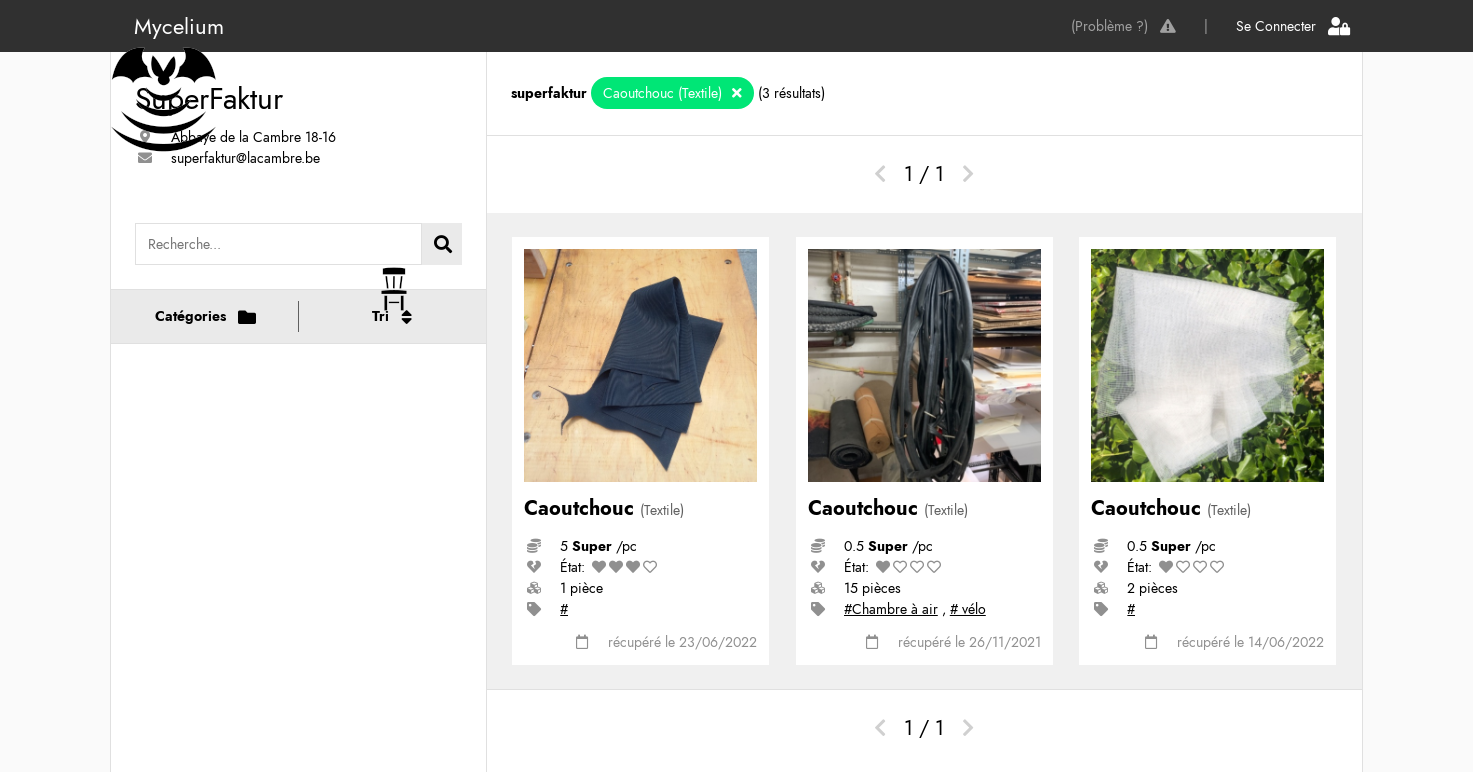 The image size is (1473, 772). I want to click on activate sonic attack ability, so click(163, 99).